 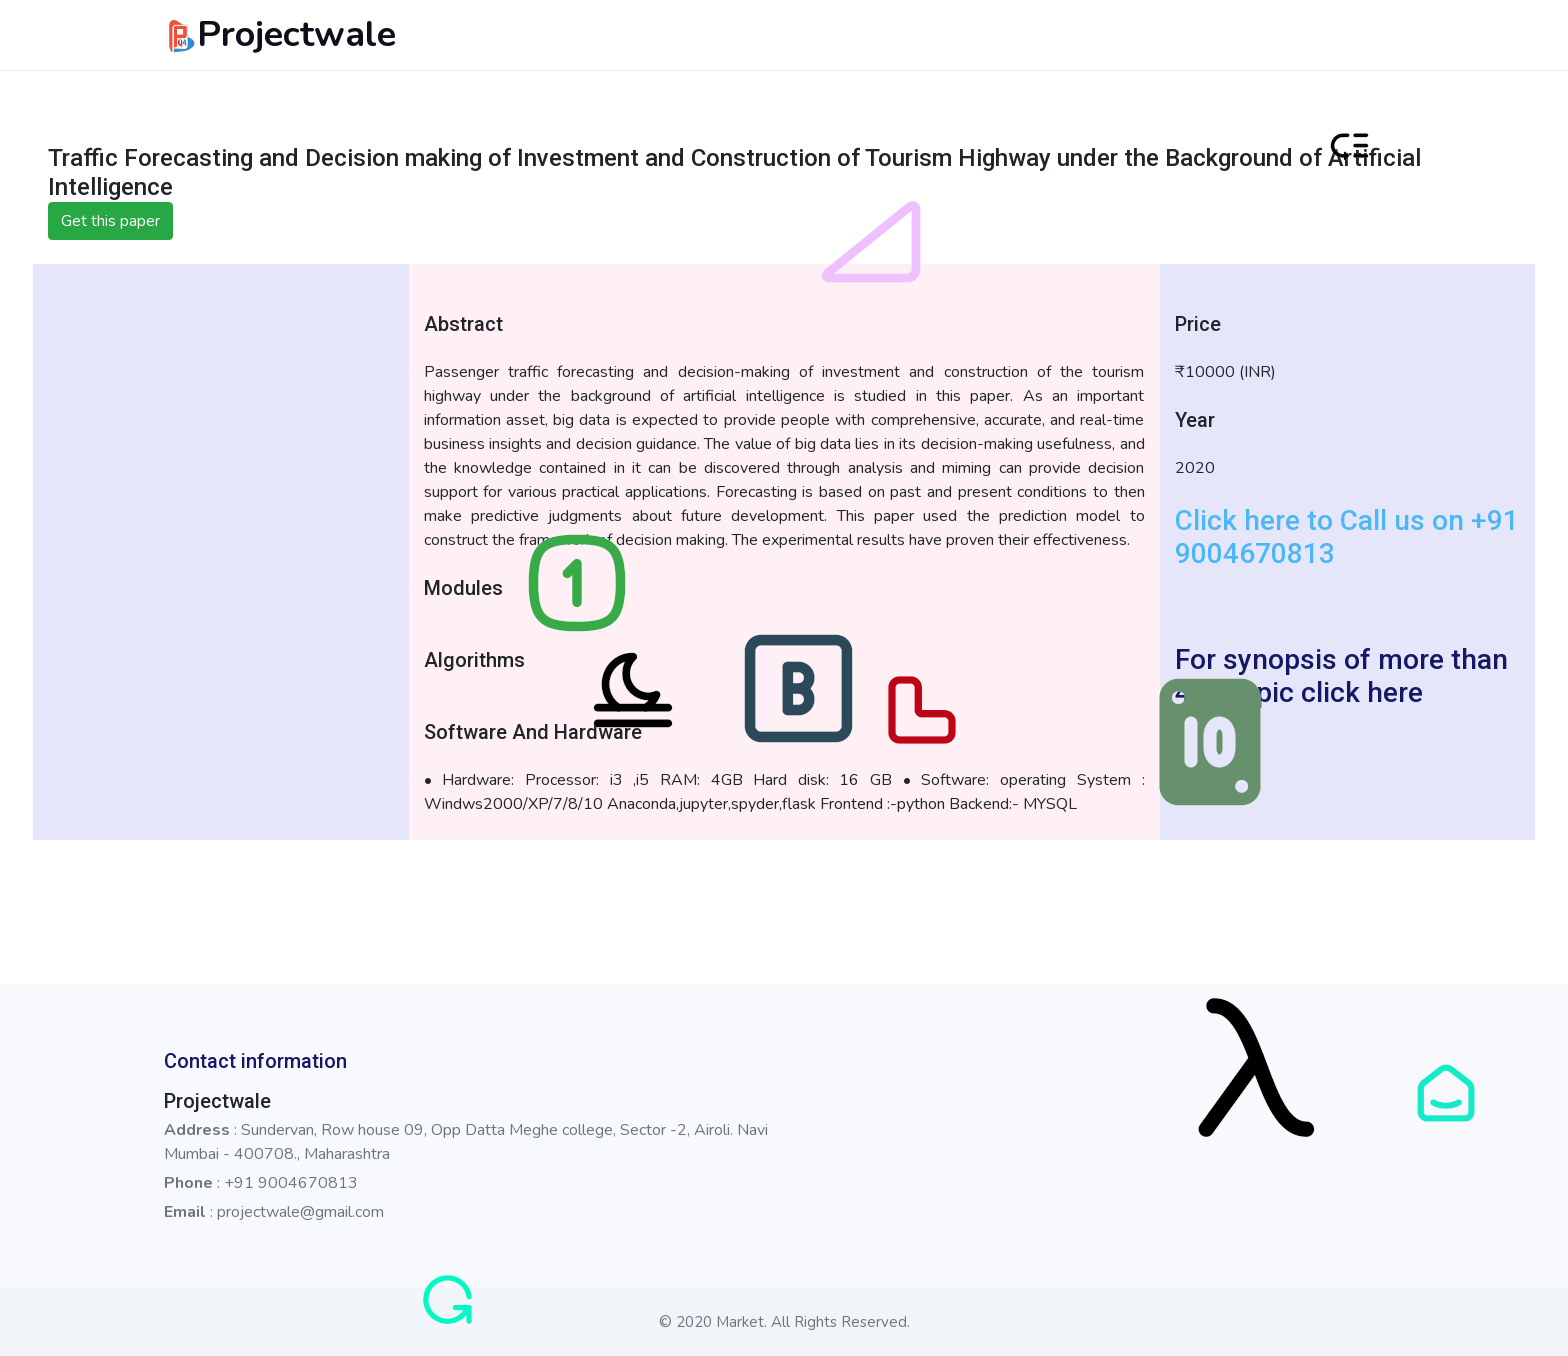 What do you see at coordinates (1210, 742) in the screenshot?
I see `a 10 playing card in a card game` at bounding box center [1210, 742].